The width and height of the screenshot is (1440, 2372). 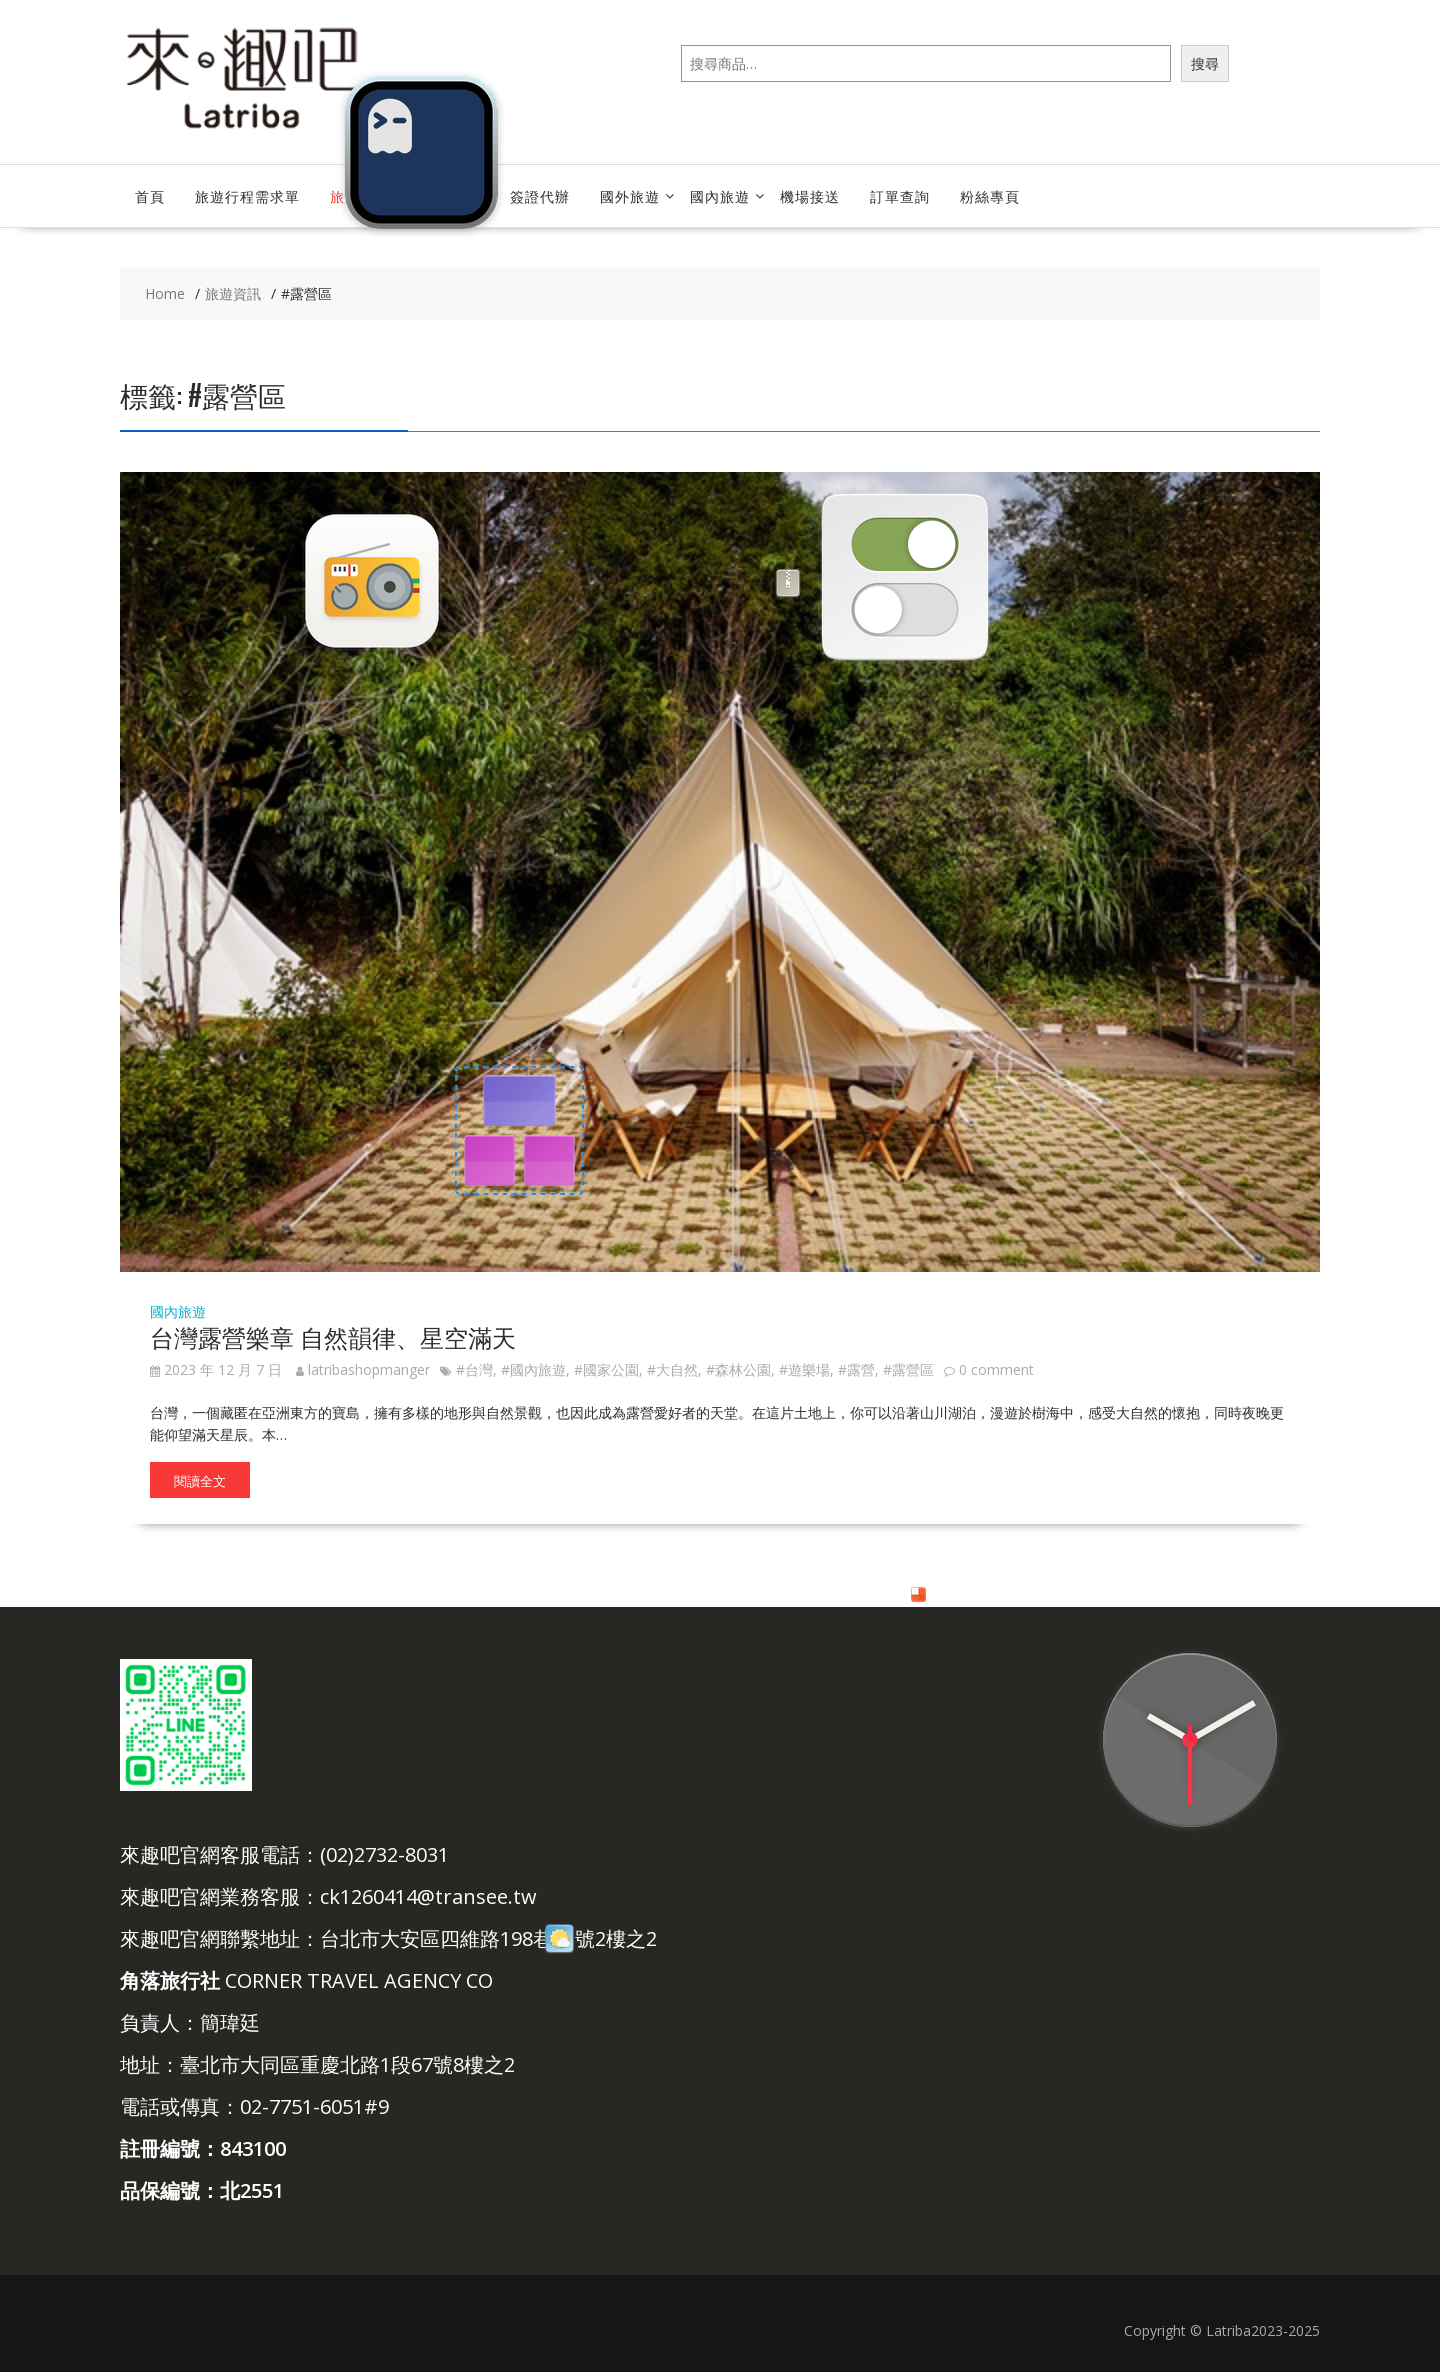 What do you see at coordinates (421, 152) in the screenshot?
I see `open ghostty terminal application` at bounding box center [421, 152].